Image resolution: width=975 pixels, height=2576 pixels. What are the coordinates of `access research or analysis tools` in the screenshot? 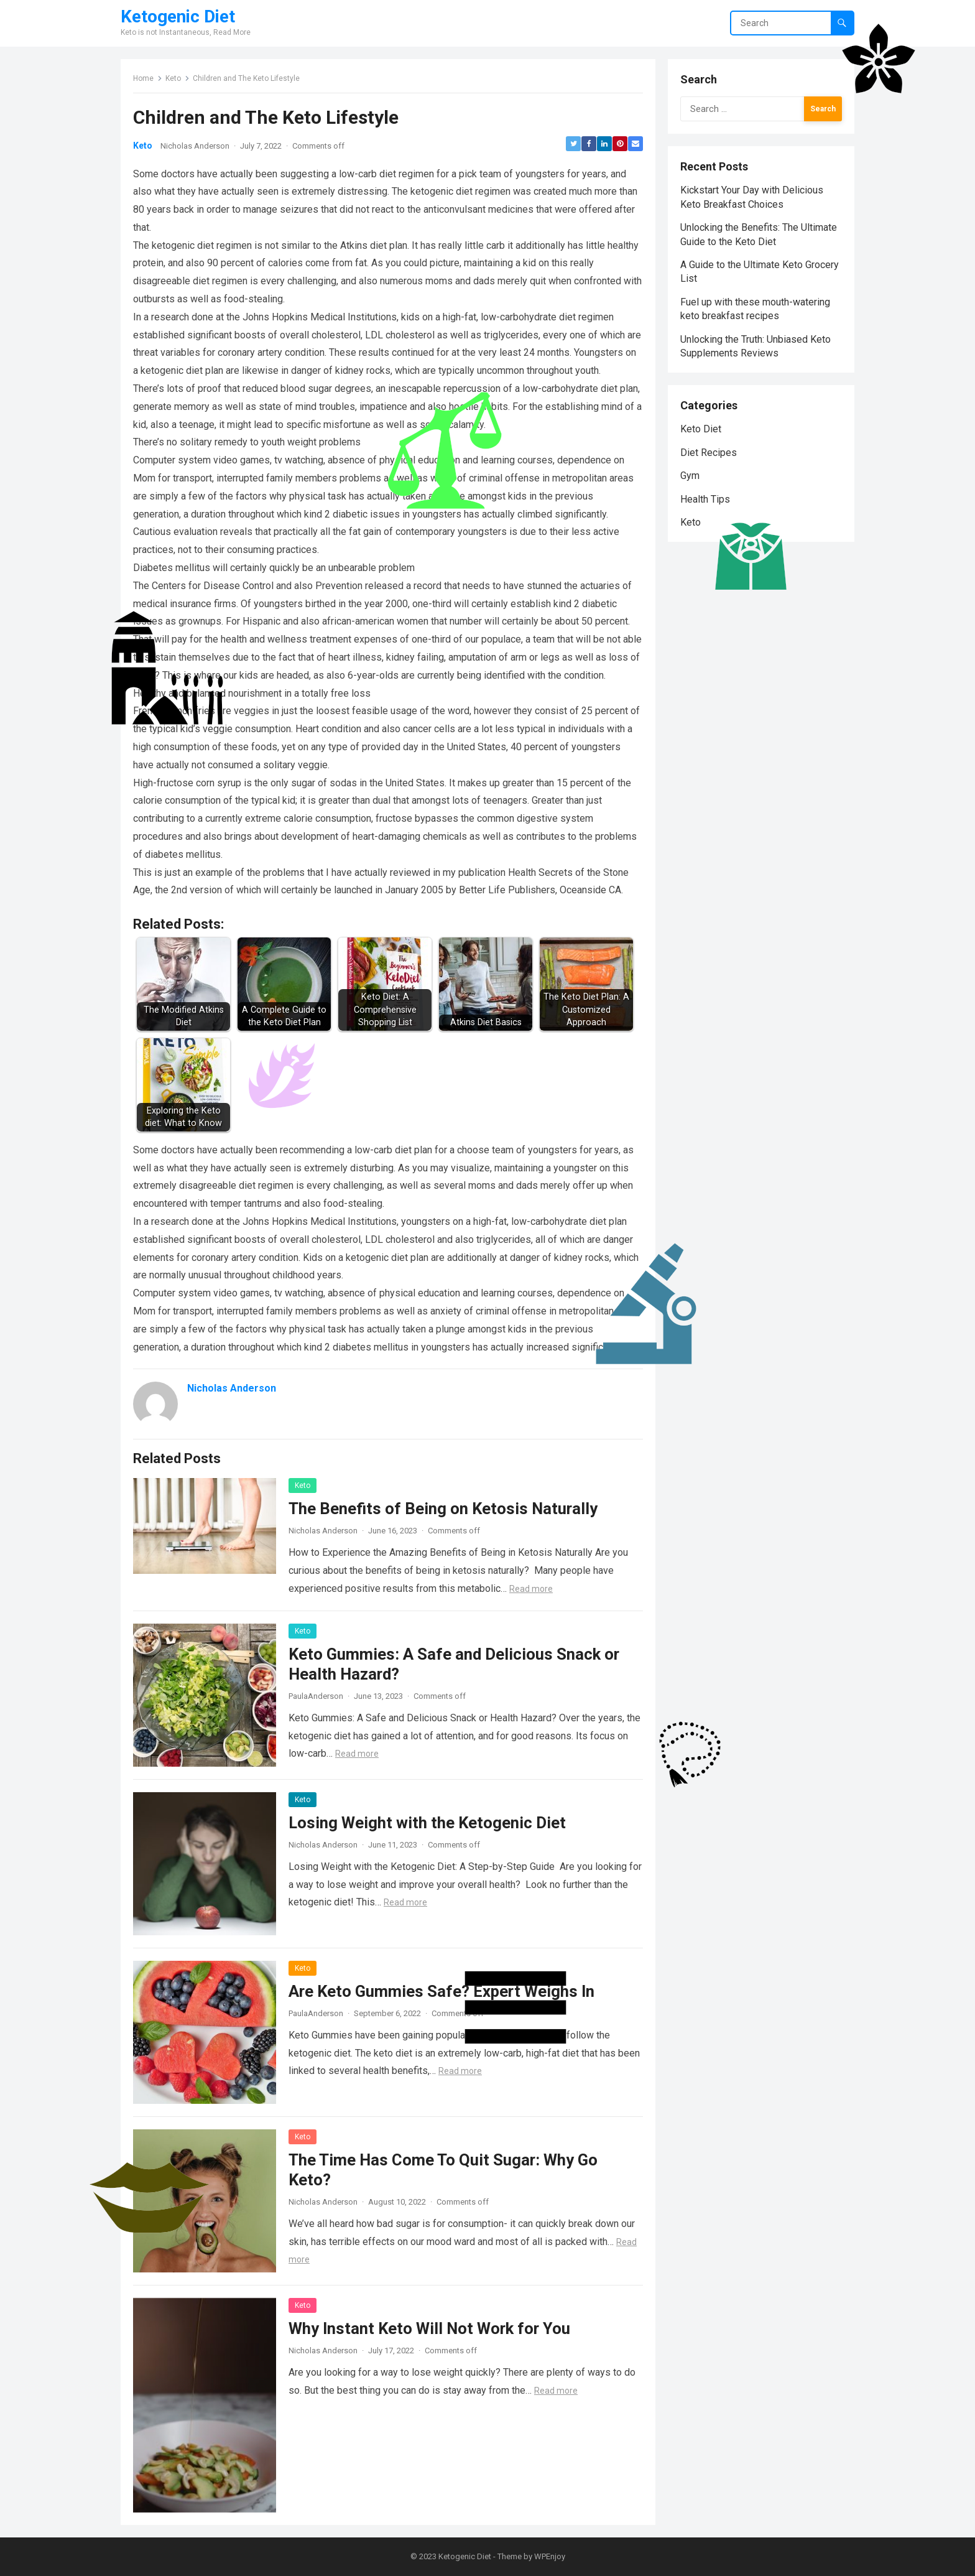 It's located at (646, 1303).